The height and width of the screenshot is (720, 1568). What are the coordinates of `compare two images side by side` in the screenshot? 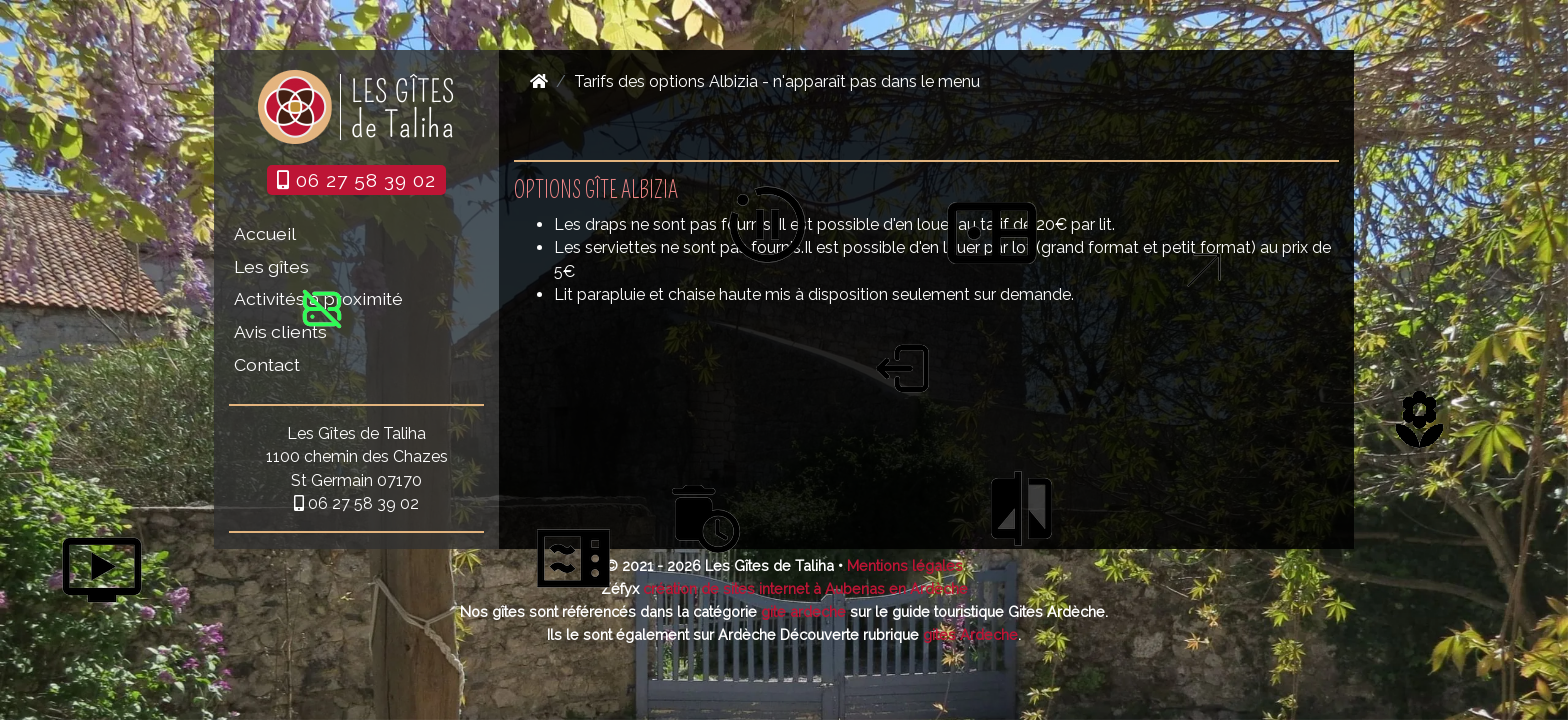 It's located at (1021, 508).